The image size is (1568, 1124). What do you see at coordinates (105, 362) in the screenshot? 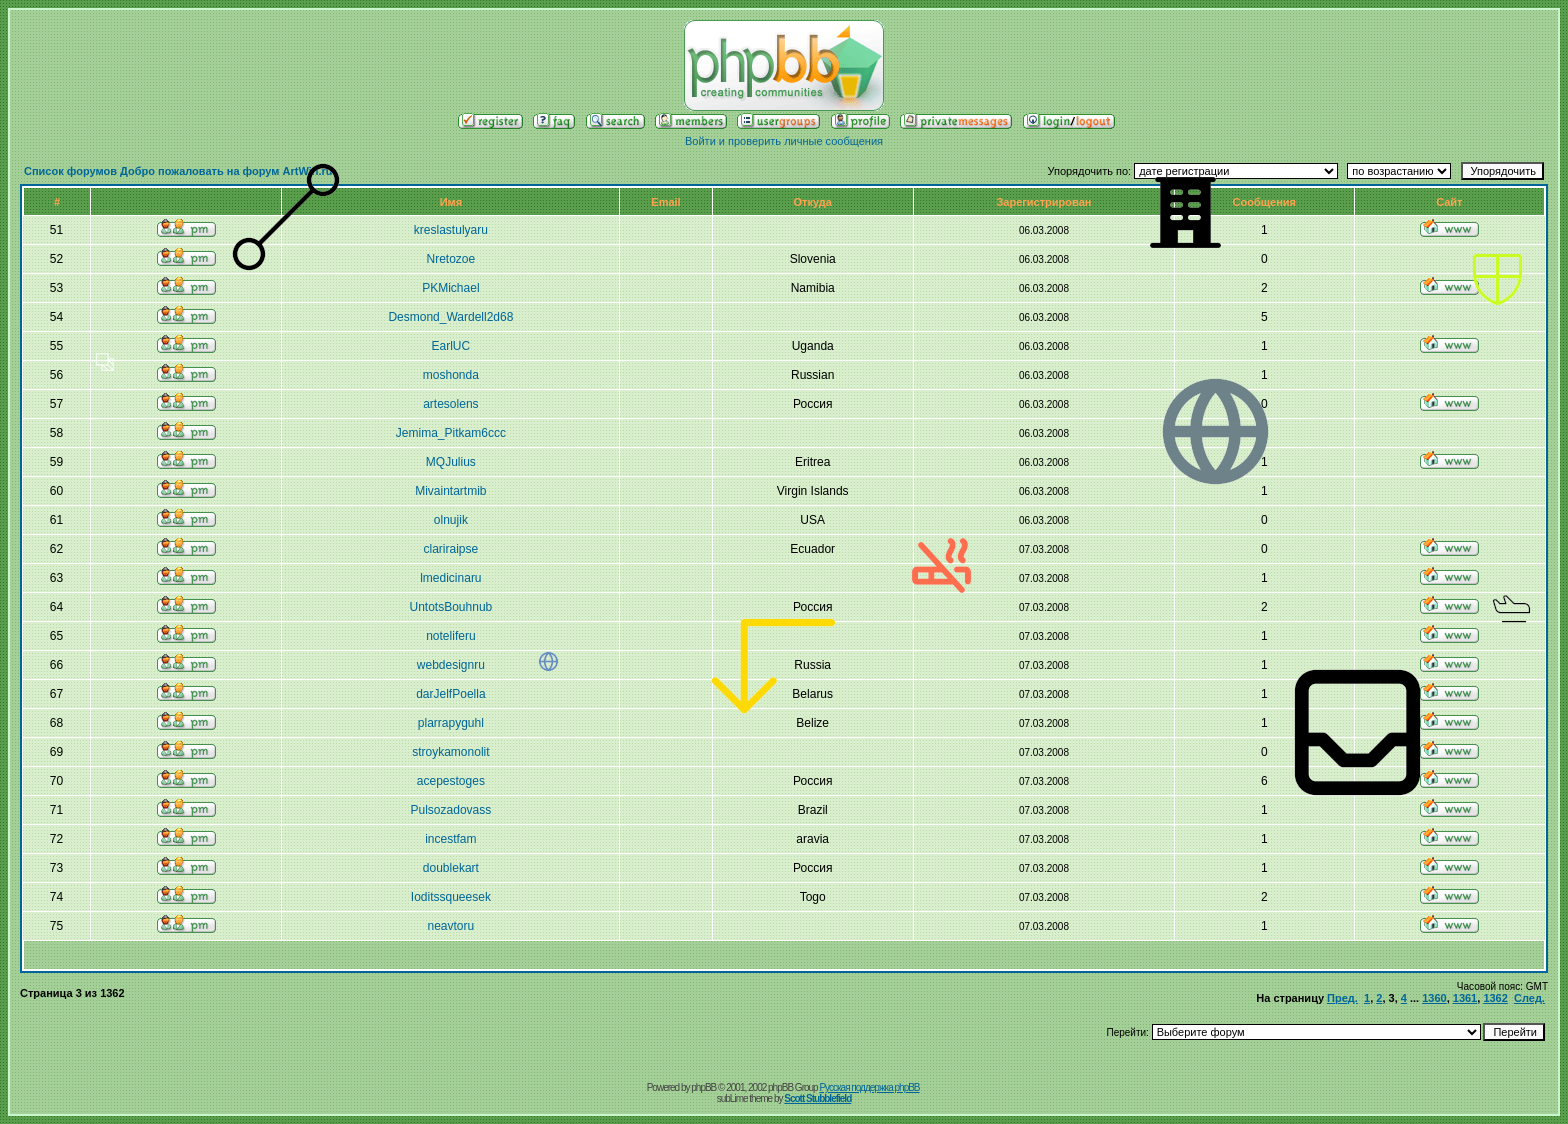
I see `remove or subtract a selected item` at bounding box center [105, 362].